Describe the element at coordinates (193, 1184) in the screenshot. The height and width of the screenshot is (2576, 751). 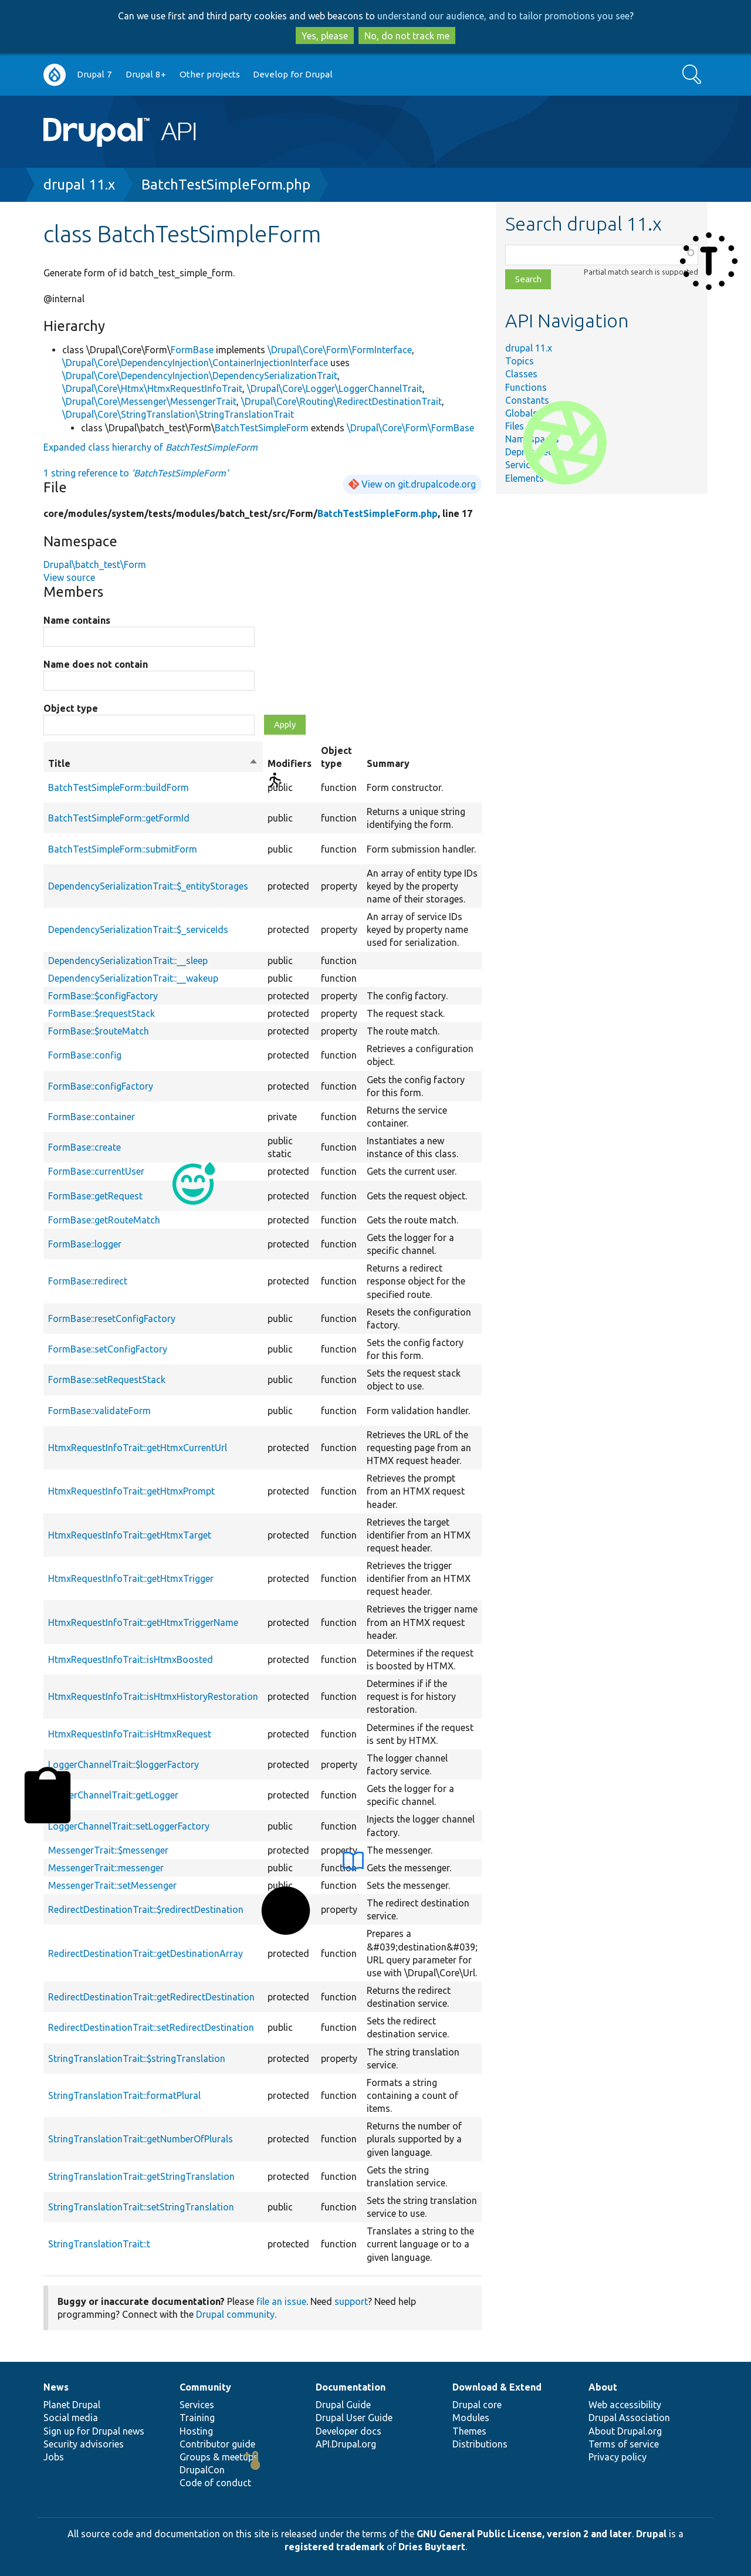
I see `react with a nervous or relieved expression` at that location.